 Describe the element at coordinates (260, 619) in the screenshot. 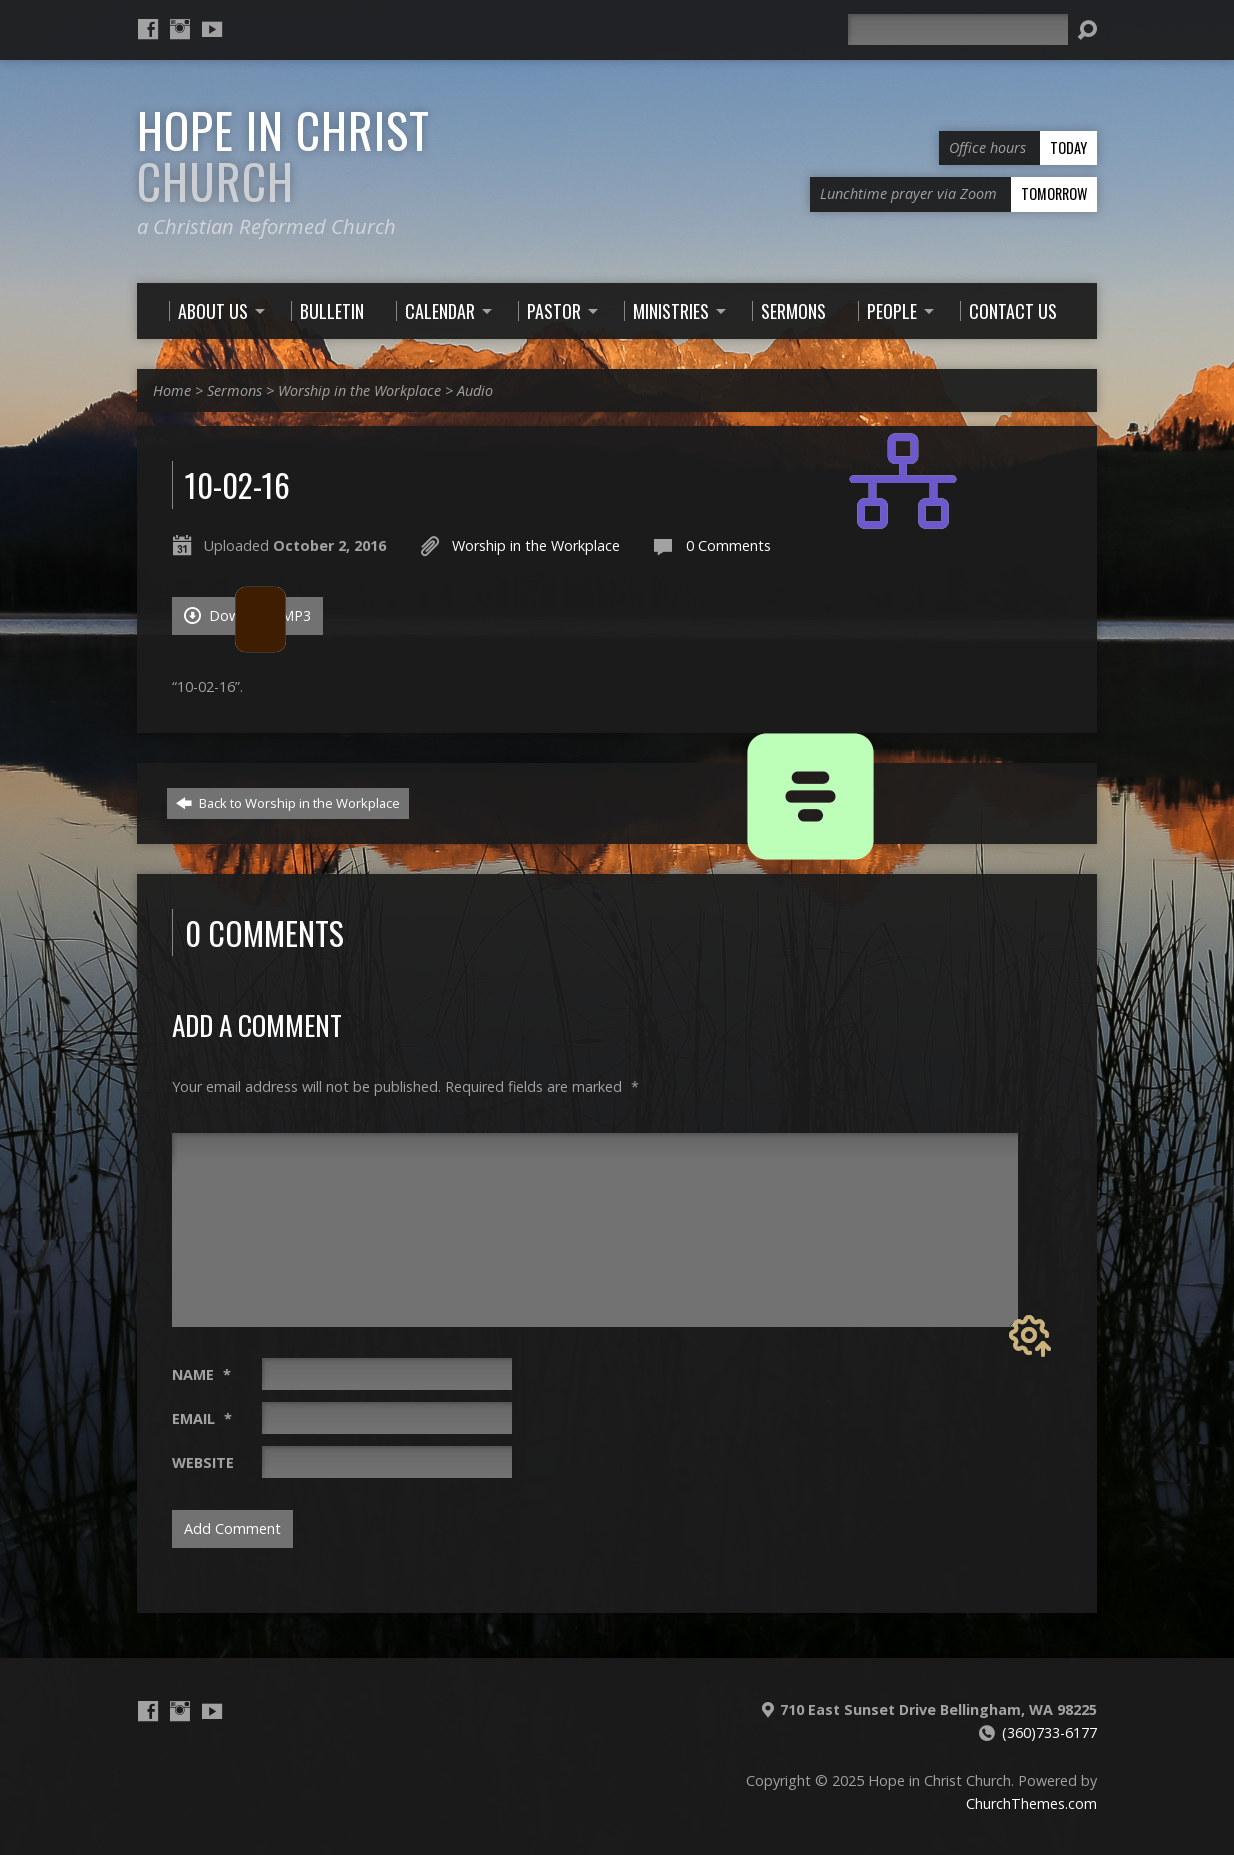

I see `switch to portrait orientation` at that location.